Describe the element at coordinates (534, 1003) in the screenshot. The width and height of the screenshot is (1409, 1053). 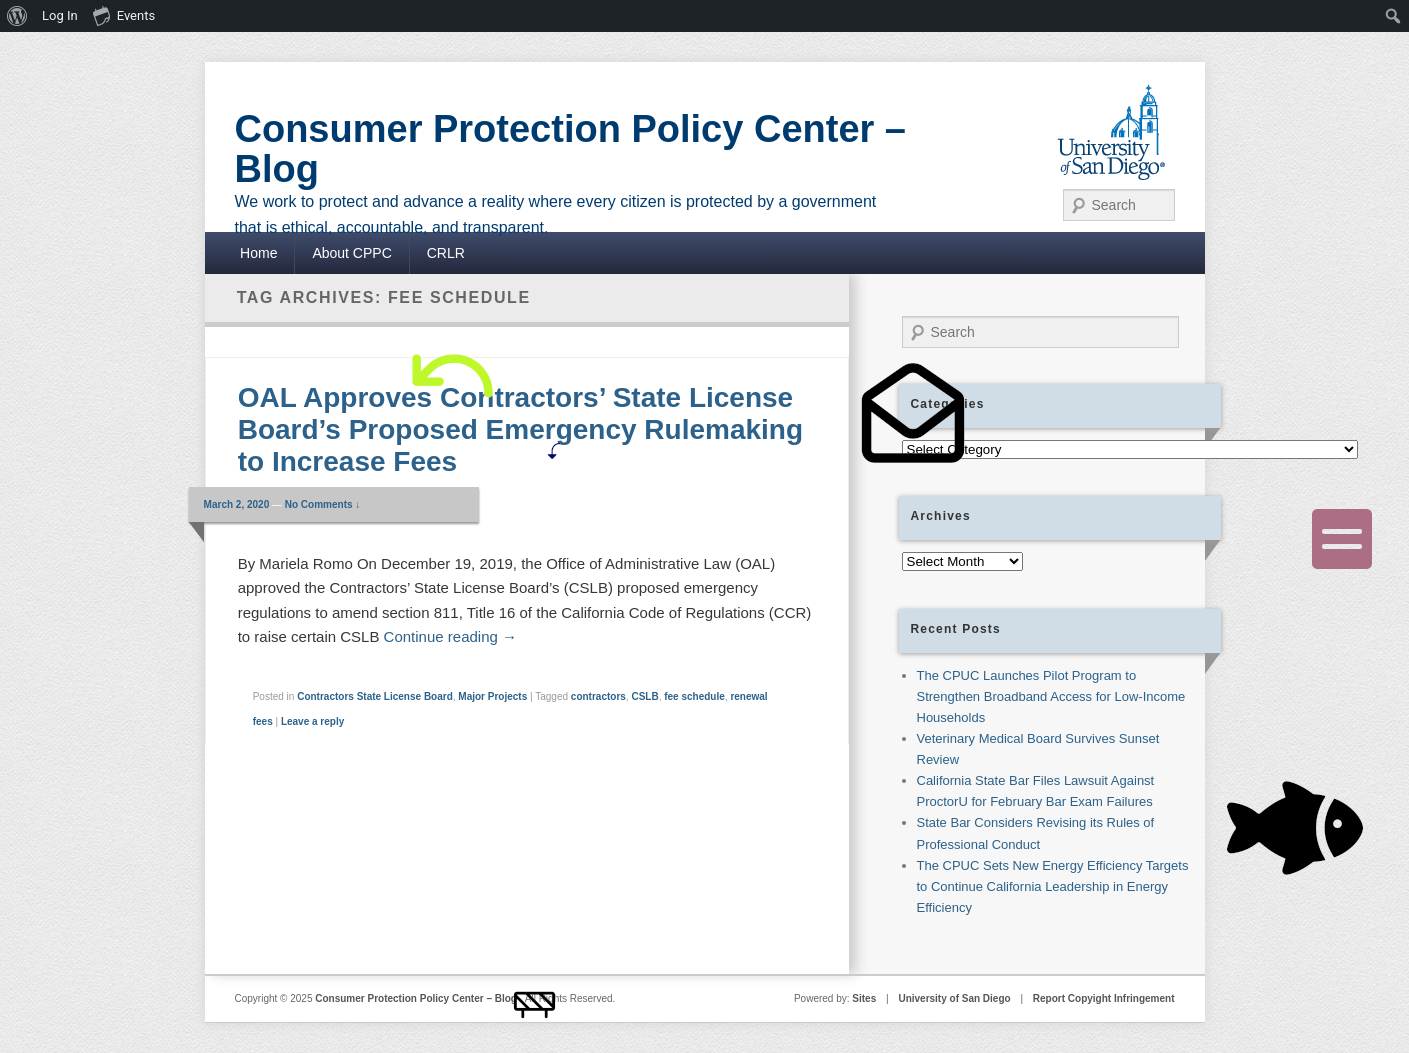
I see `indicates a blocked or restricted area` at that location.